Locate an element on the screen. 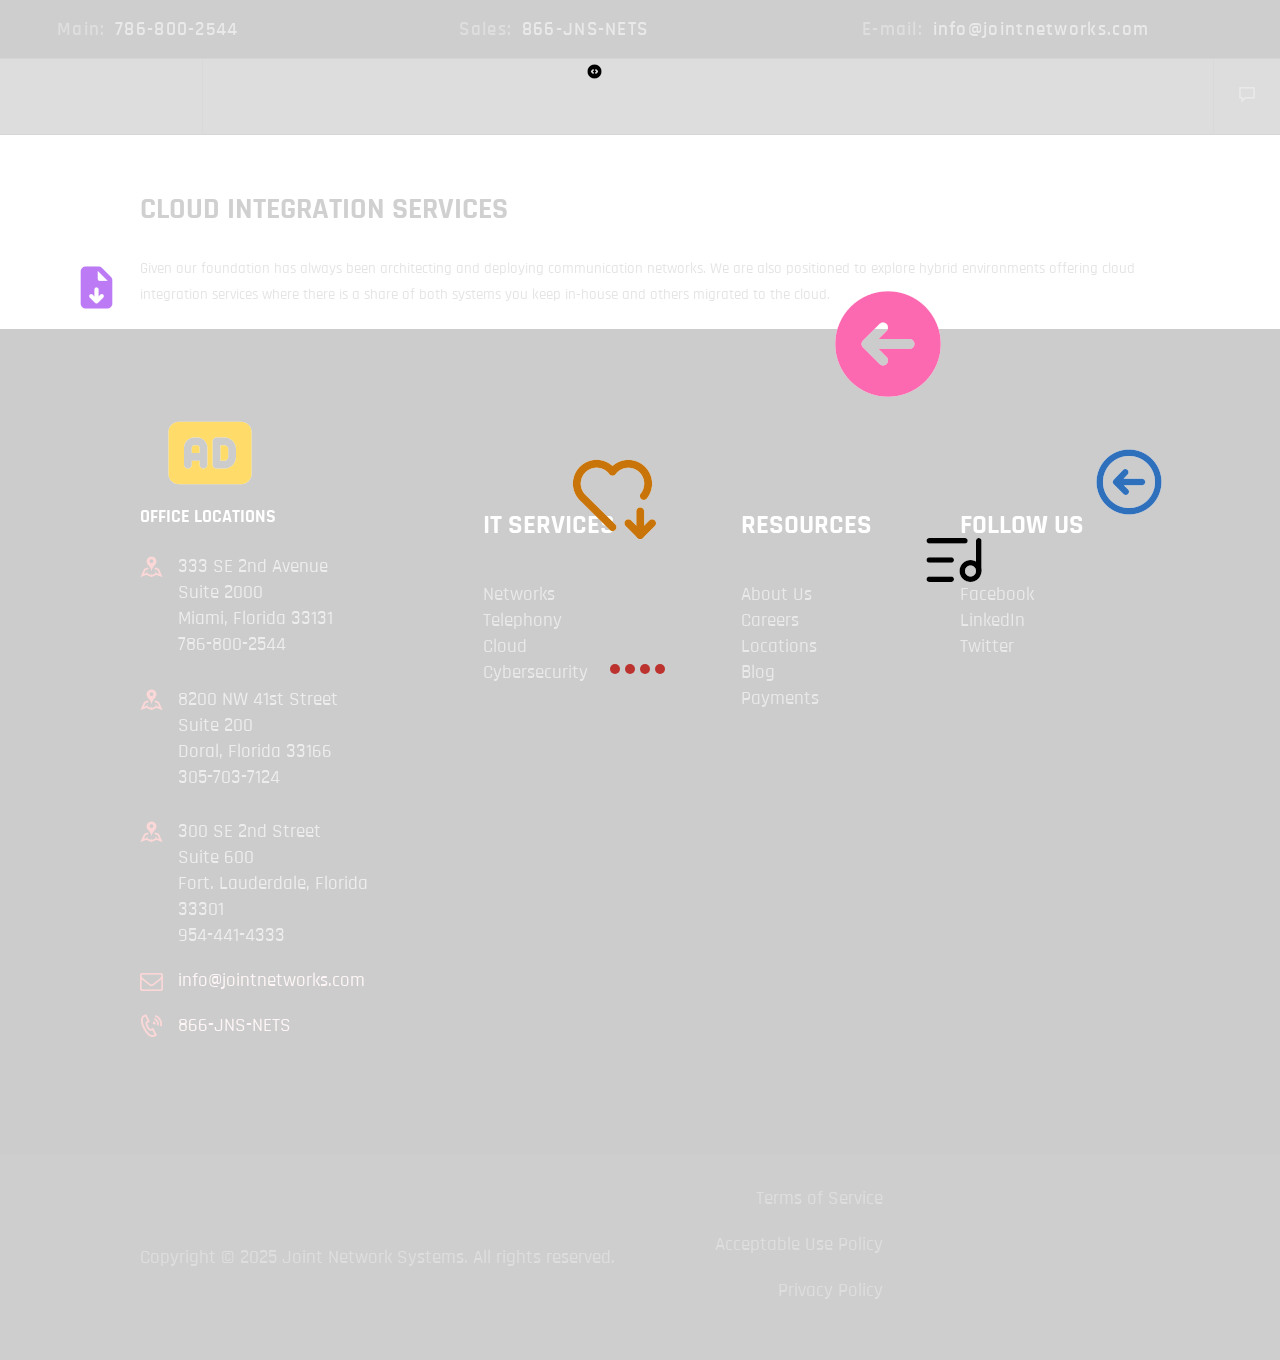  download a file is located at coordinates (96, 287).